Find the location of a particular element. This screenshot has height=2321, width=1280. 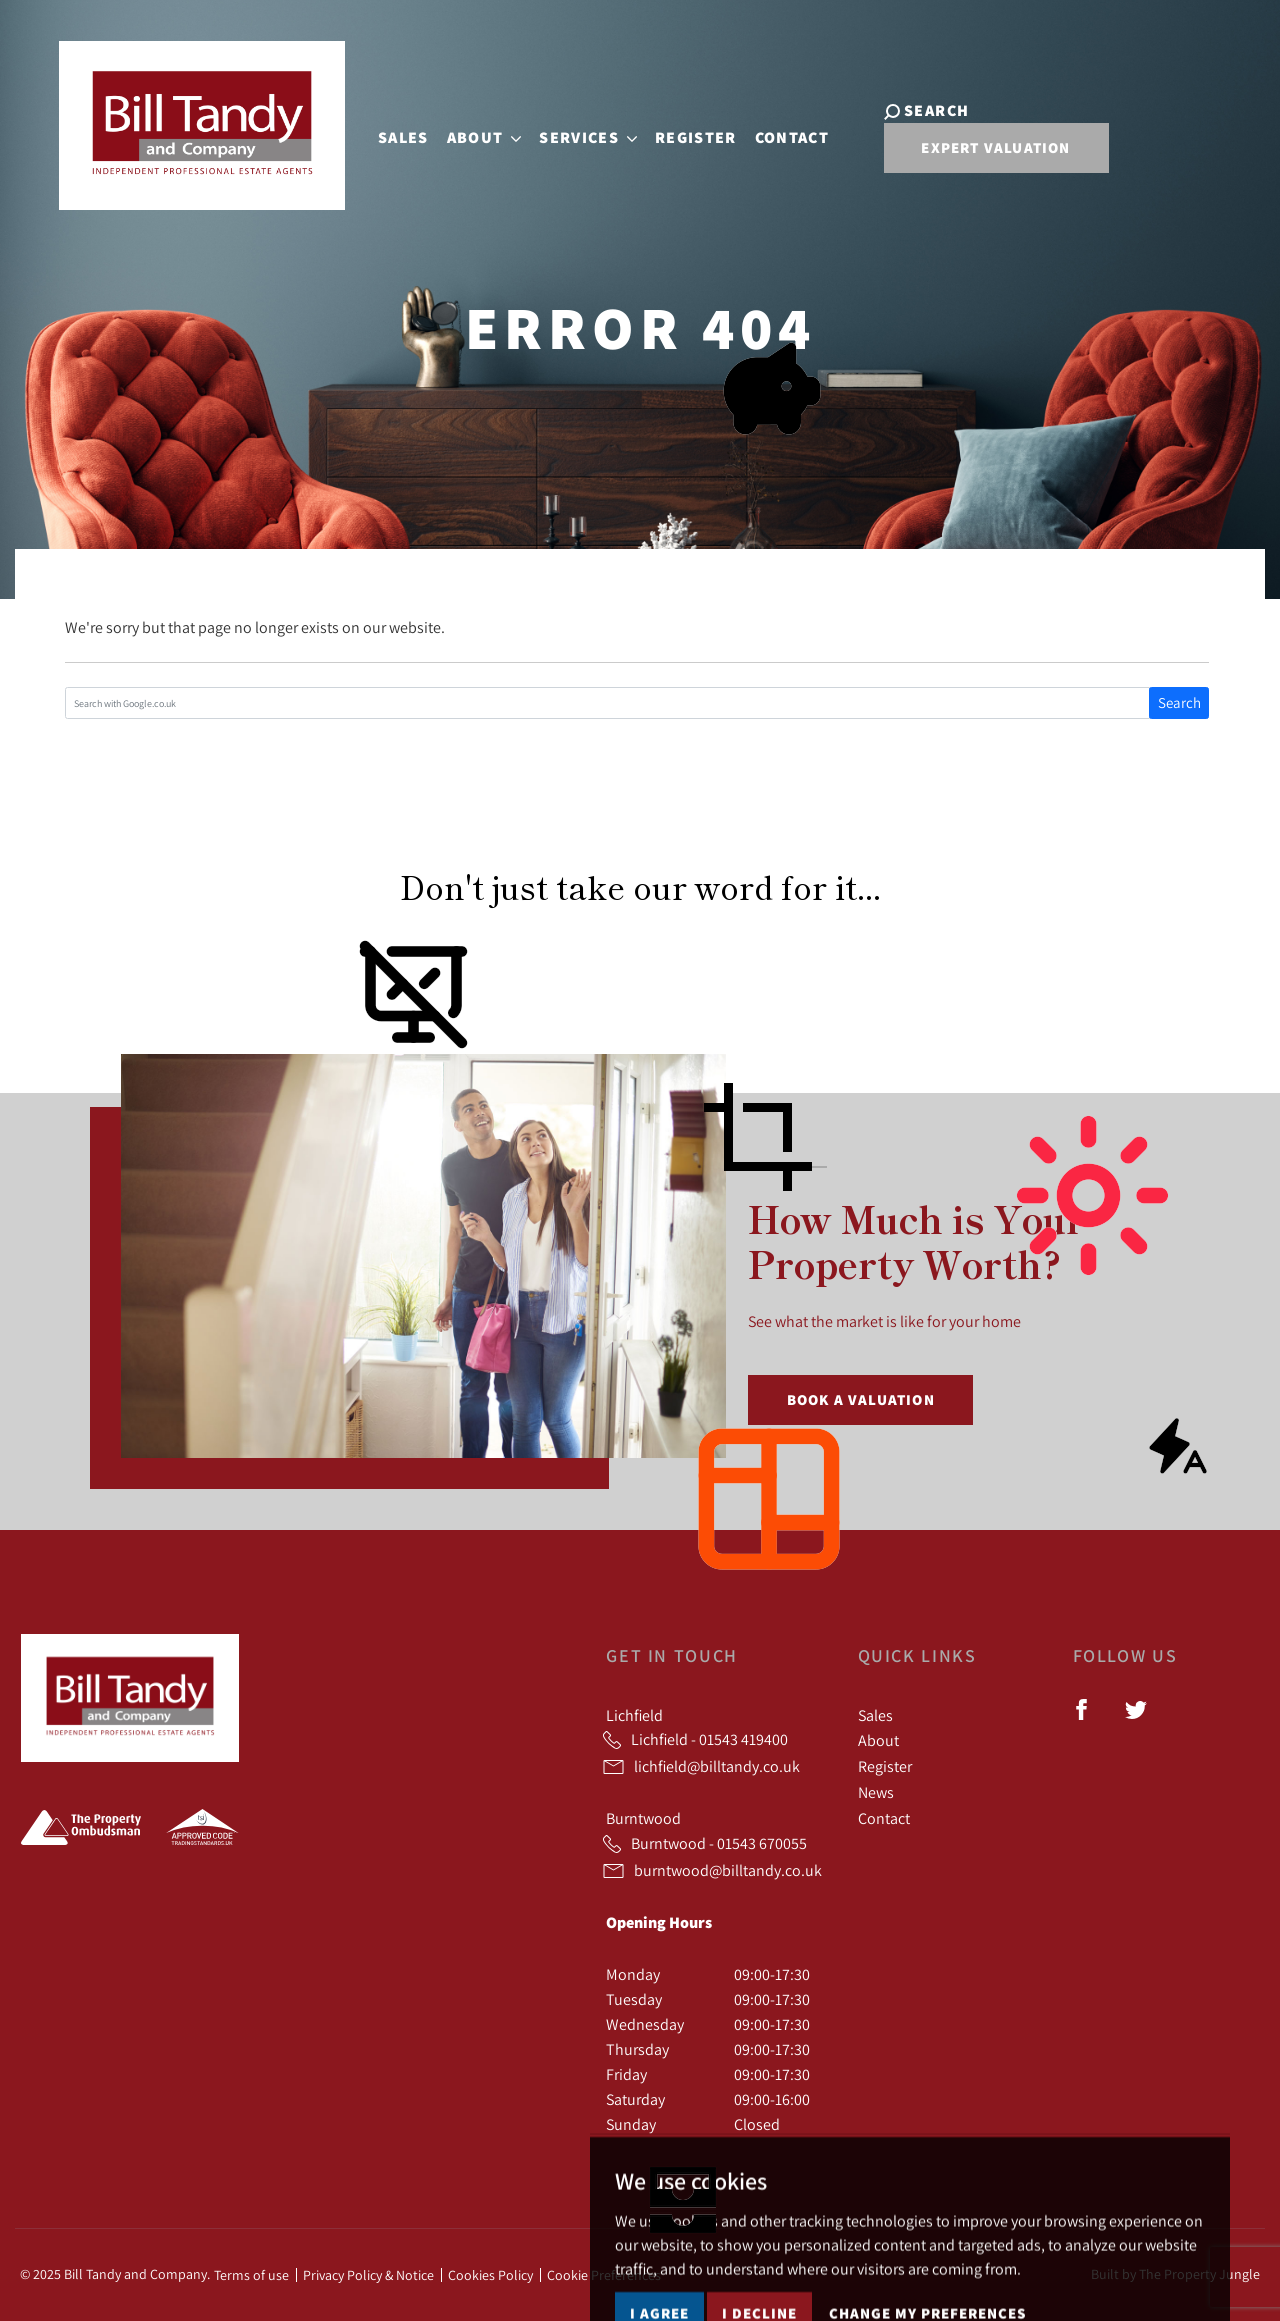

crop an image is located at coordinates (758, 1137).